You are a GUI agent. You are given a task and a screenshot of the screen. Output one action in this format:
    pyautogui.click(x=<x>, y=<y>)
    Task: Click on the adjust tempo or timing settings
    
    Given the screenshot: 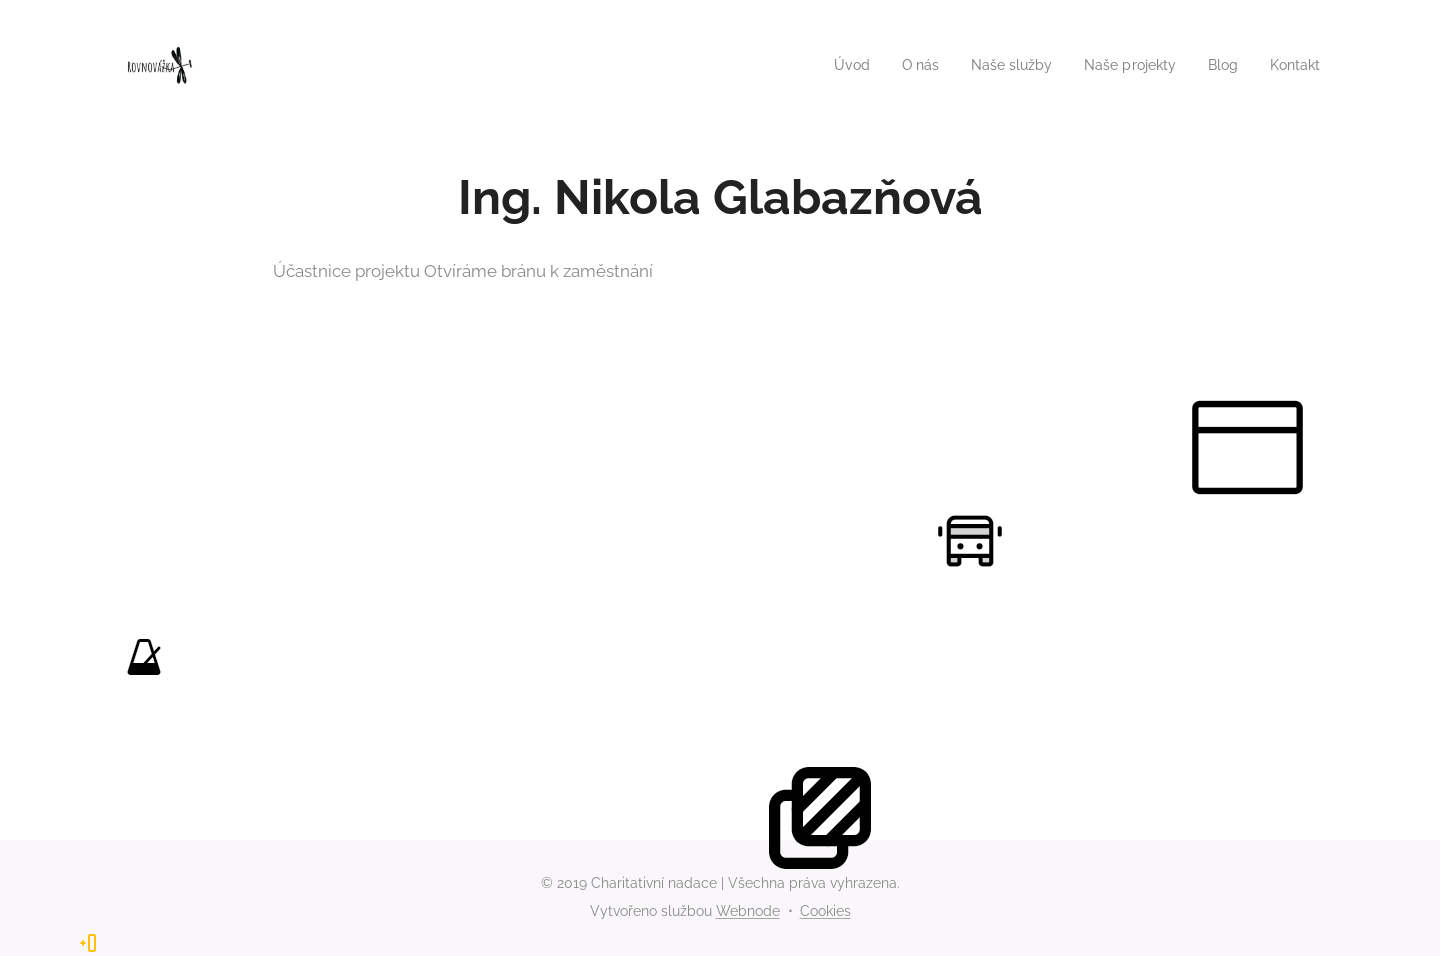 What is the action you would take?
    pyautogui.click(x=144, y=657)
    